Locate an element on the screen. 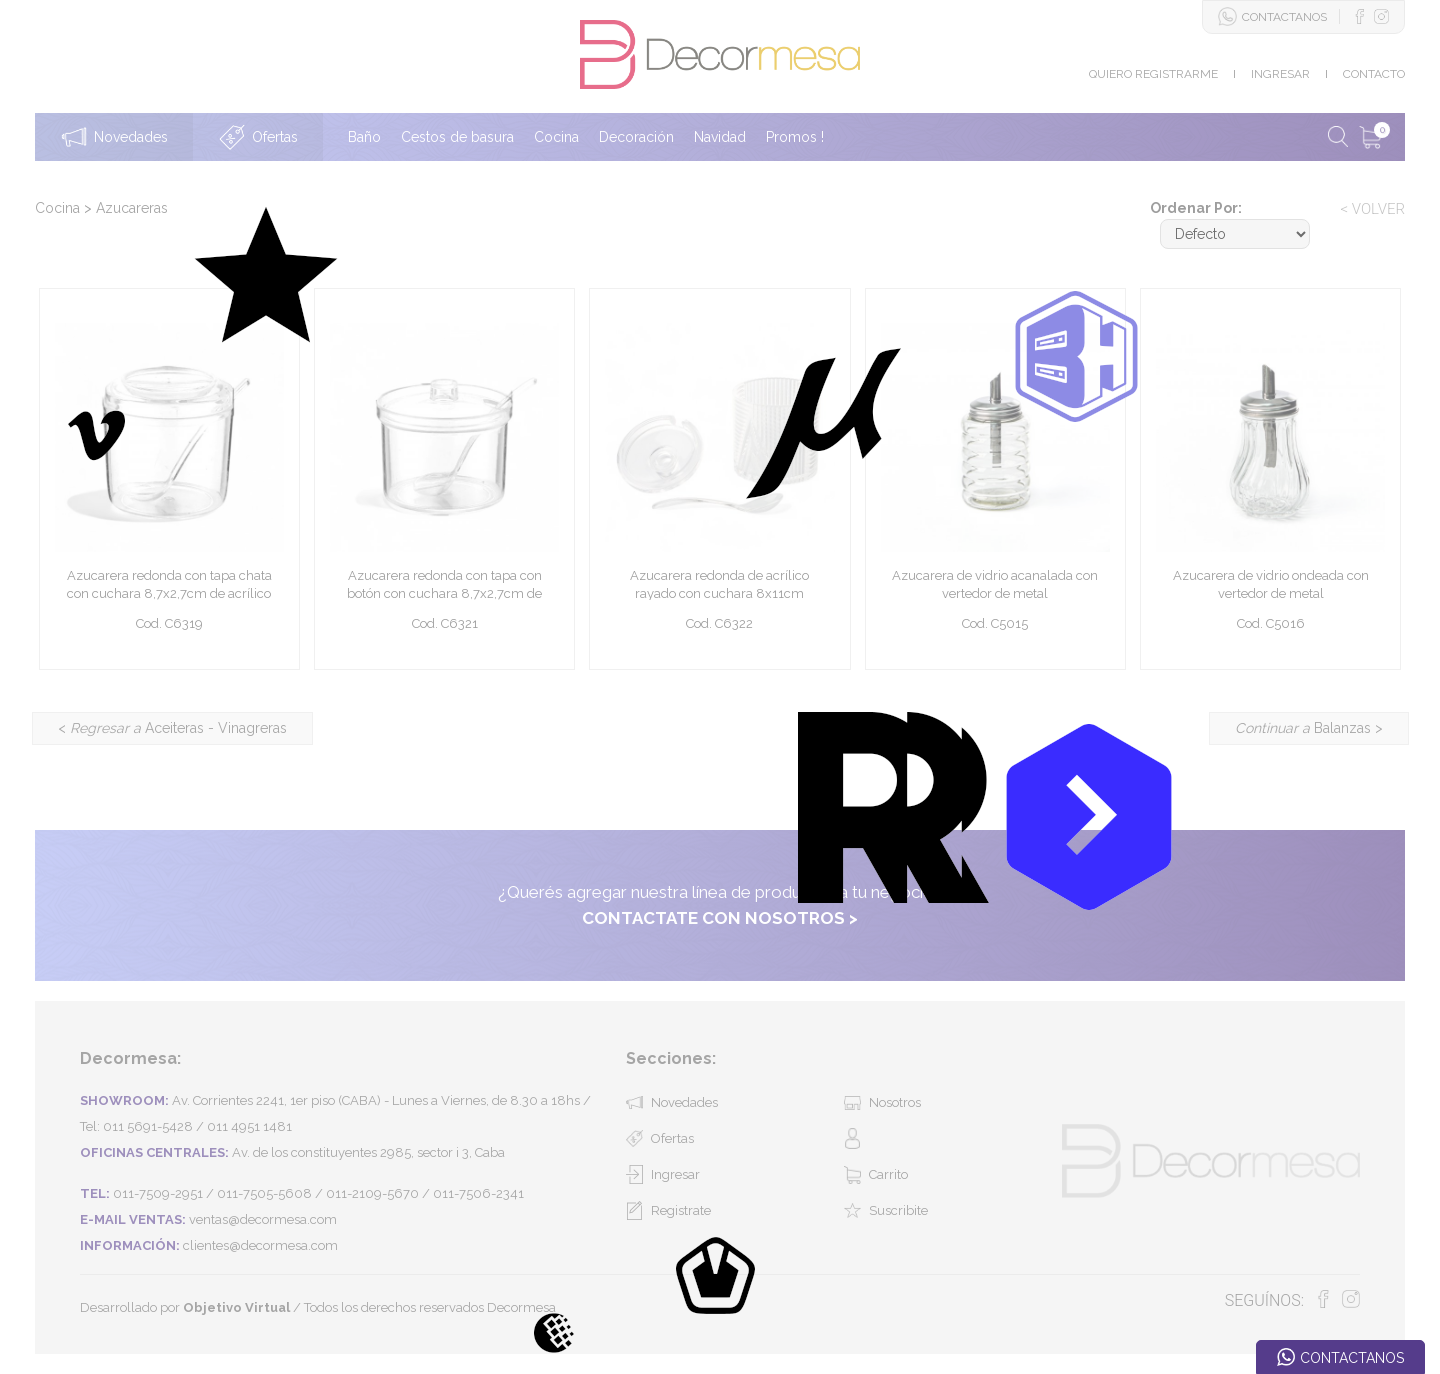 This screenshot has height=1374, width=1440. buddy CI/CD platform logo is located at coordinates (1089, 817).